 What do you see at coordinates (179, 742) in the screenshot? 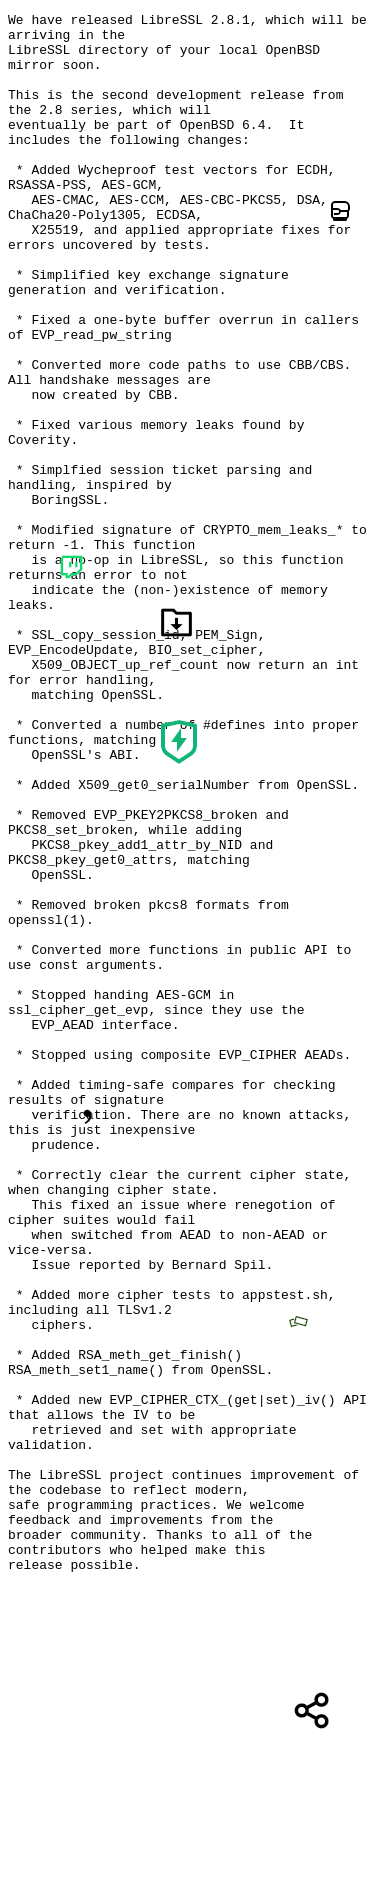
I see `enable fast security scan` at bounding box center [179, 742].